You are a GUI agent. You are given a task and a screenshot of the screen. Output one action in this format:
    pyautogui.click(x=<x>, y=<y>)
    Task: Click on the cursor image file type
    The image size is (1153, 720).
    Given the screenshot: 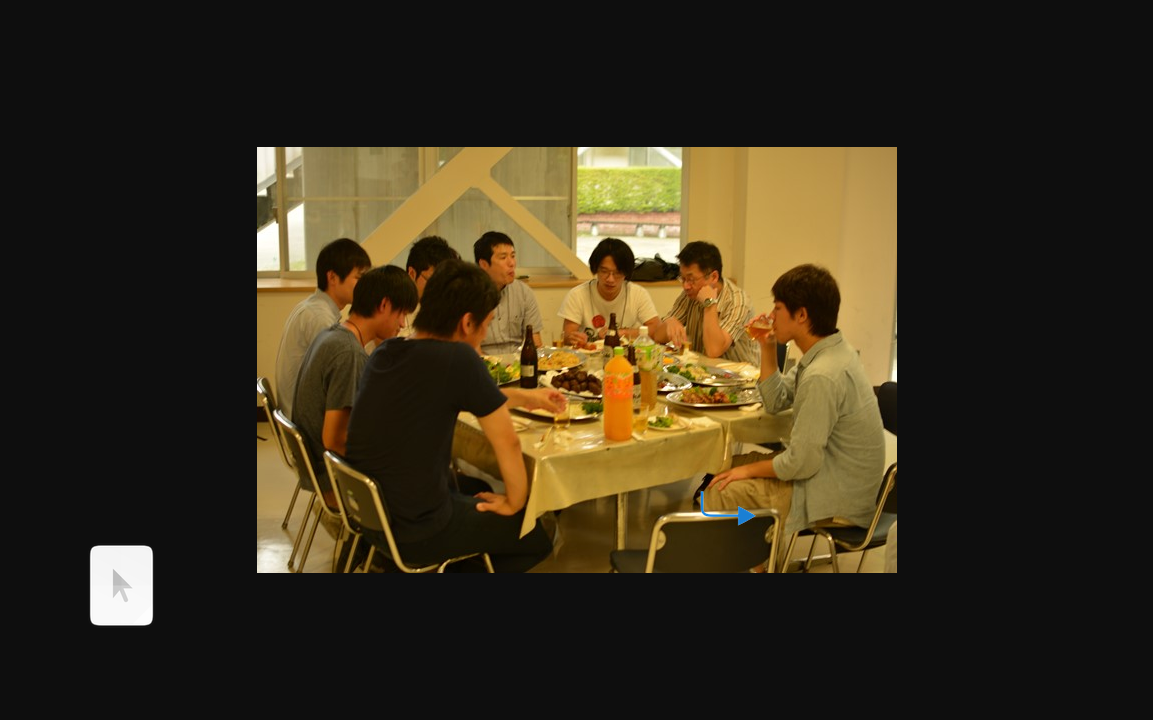 What is the action you would take?
    pyautogui.click(x=121, y=585)
    